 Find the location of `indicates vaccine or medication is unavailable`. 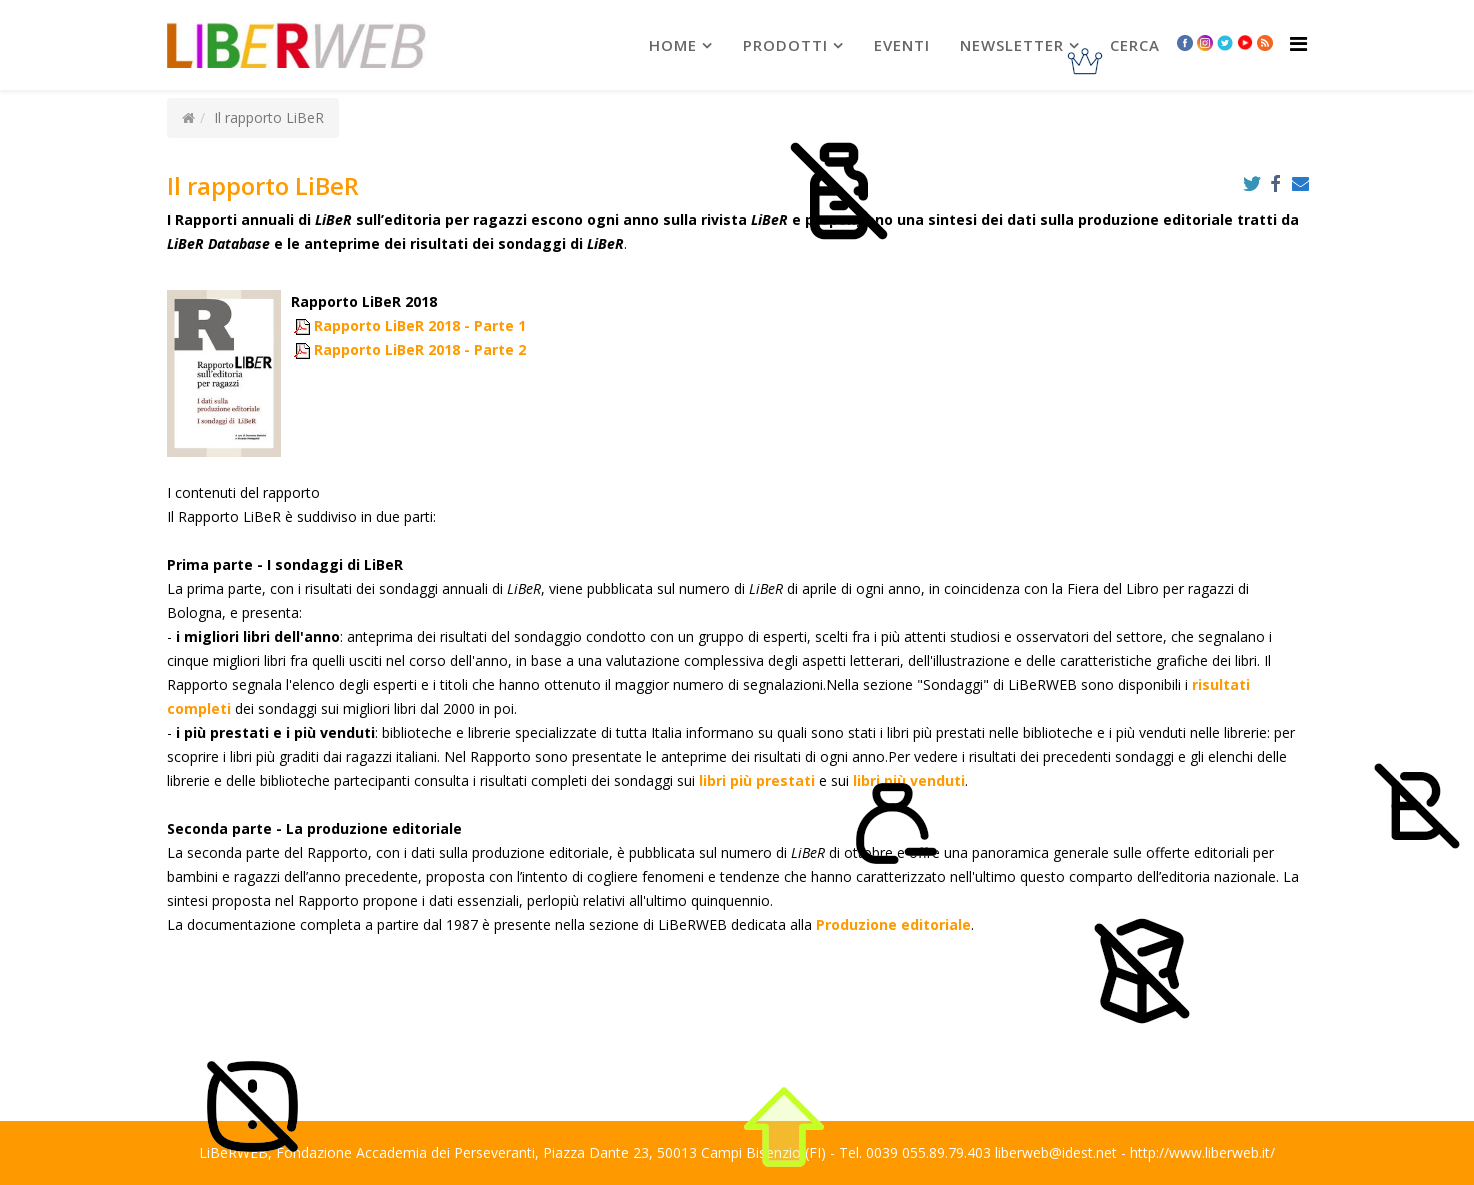

indicates vaccine or medication is unavailable is located at coordinates (839, 191).